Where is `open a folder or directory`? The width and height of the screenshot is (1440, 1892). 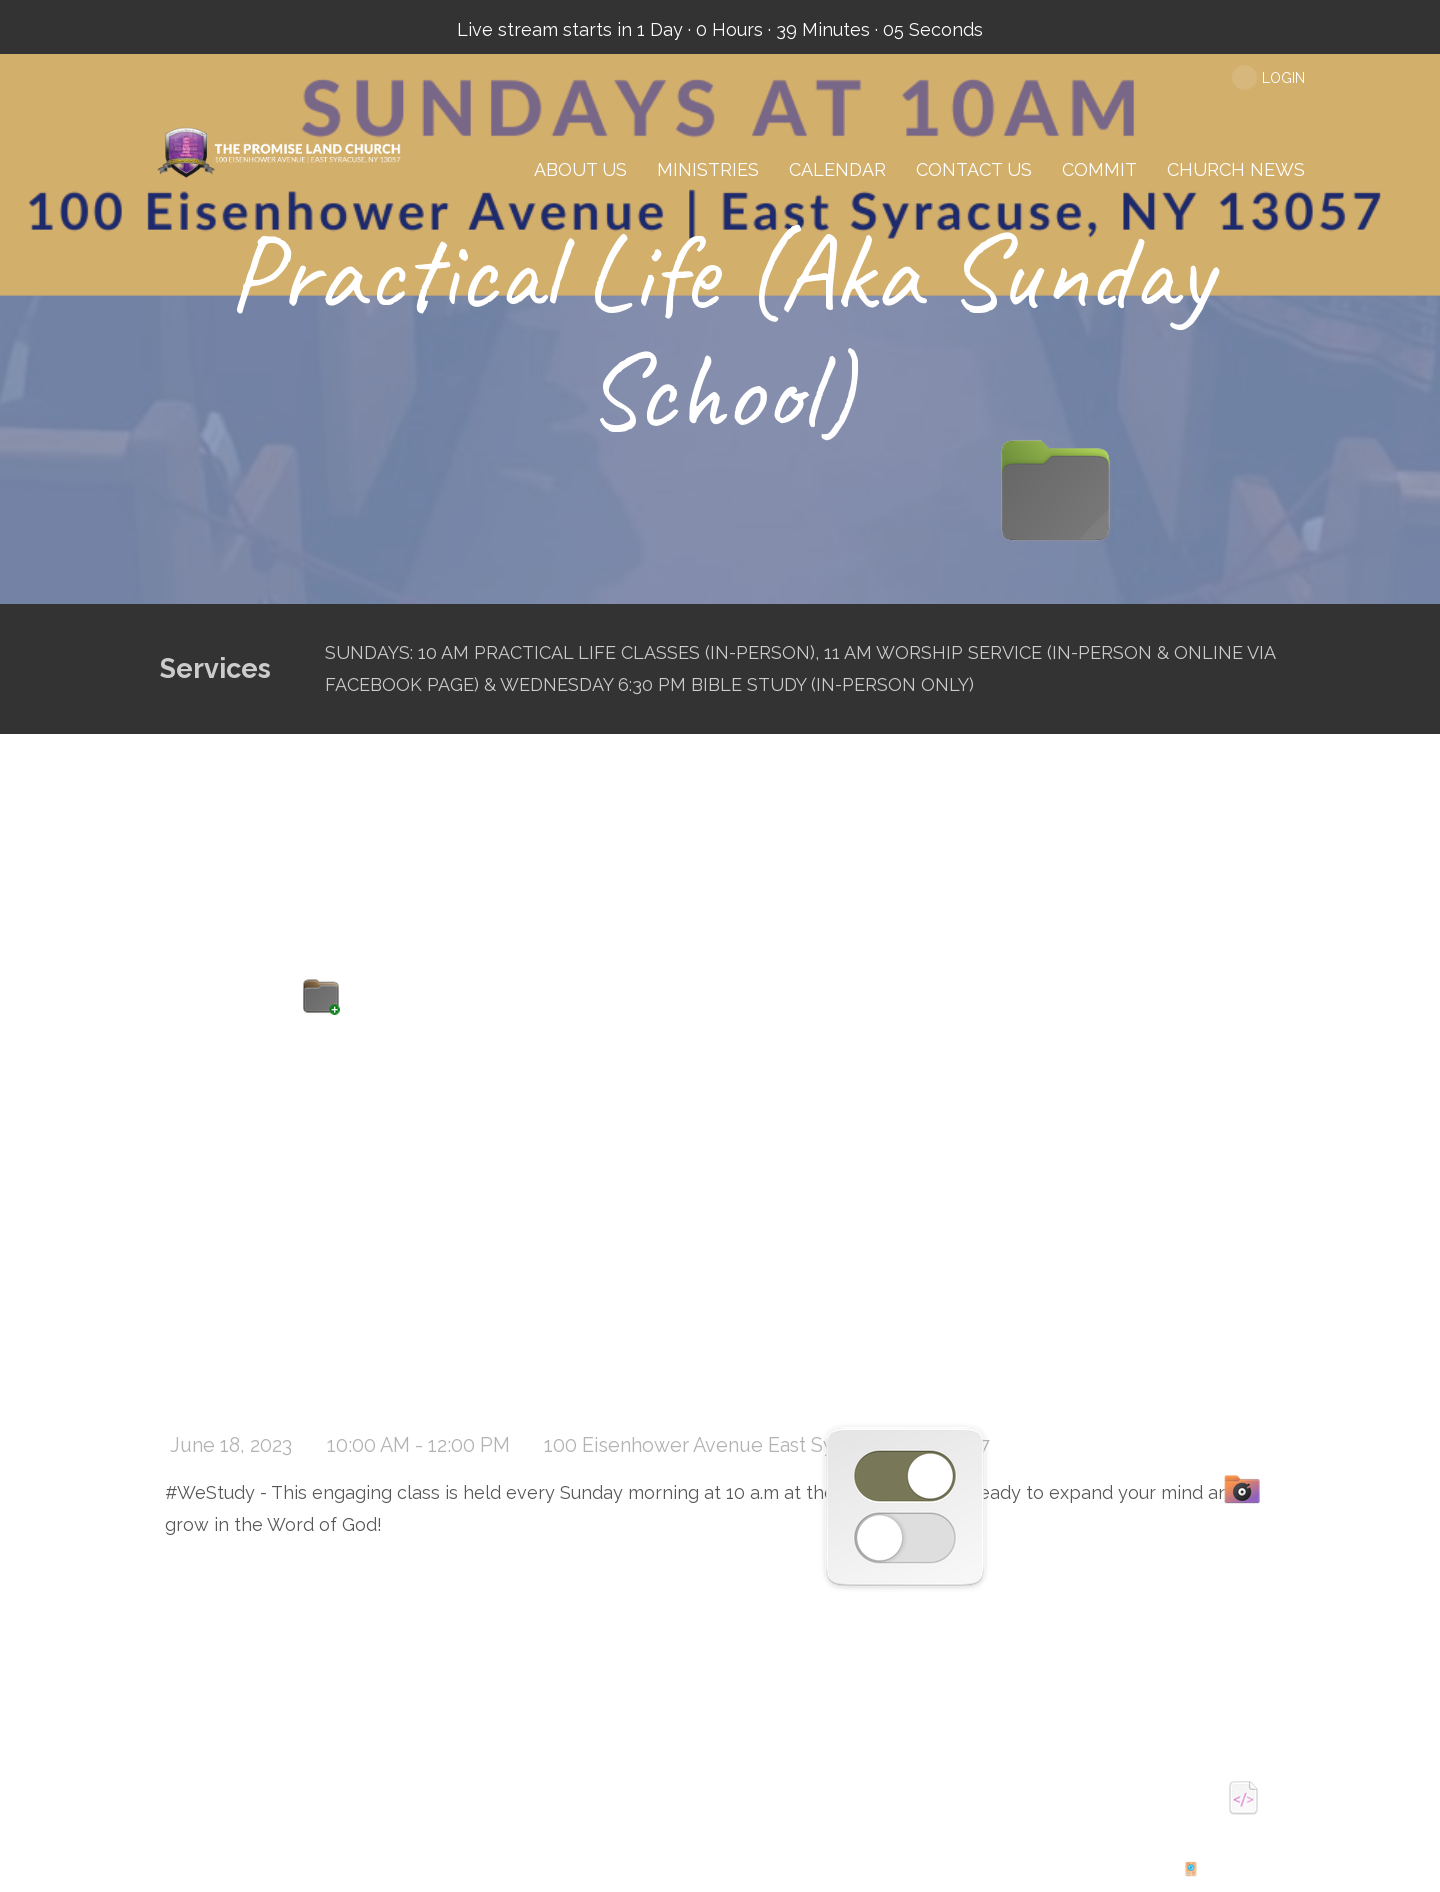
open a folder or directory is located at coordinates (1055, 490).